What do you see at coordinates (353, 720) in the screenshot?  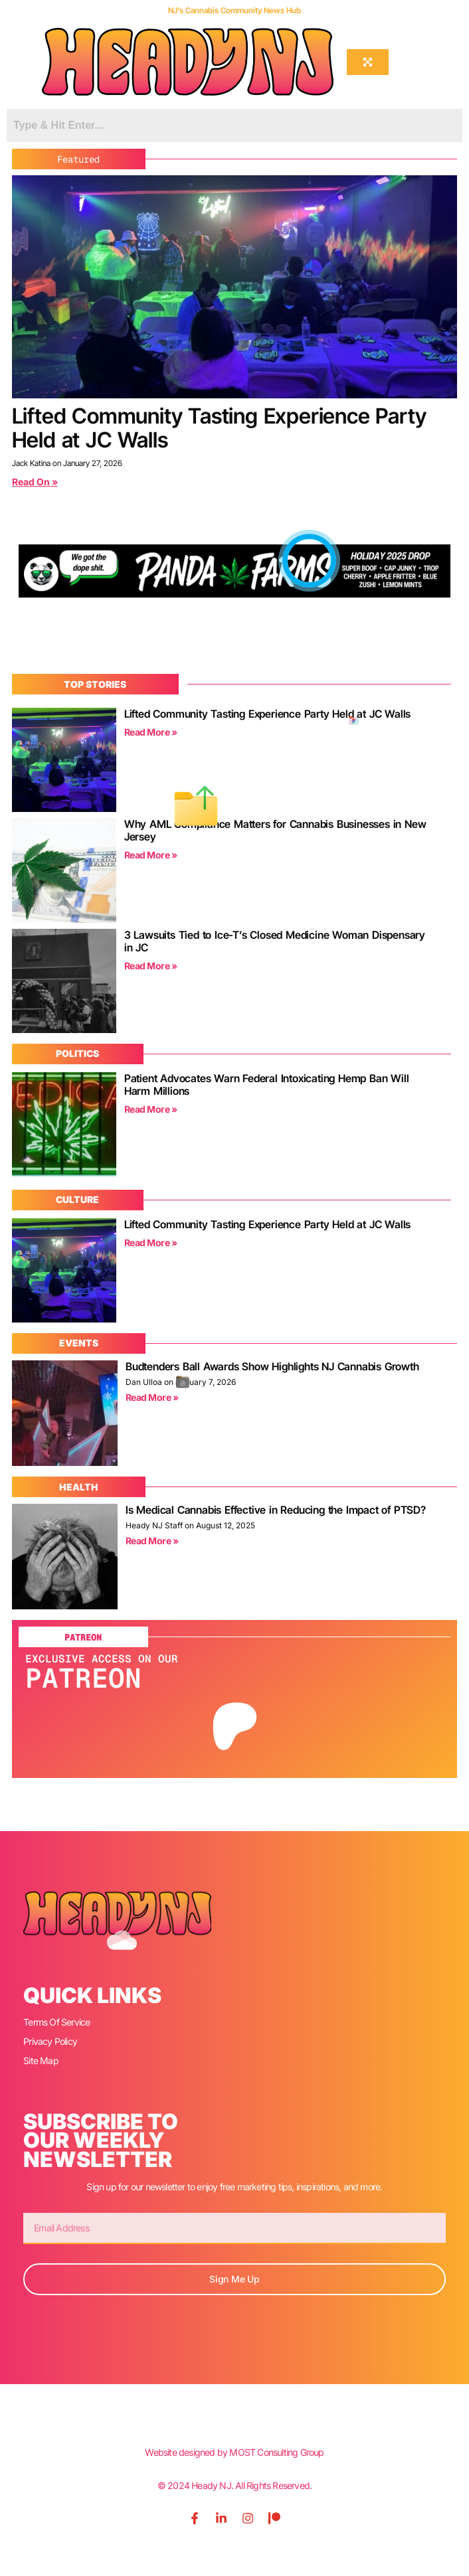 I see `open folder containing figma design files` at bounding box center [353, 720].